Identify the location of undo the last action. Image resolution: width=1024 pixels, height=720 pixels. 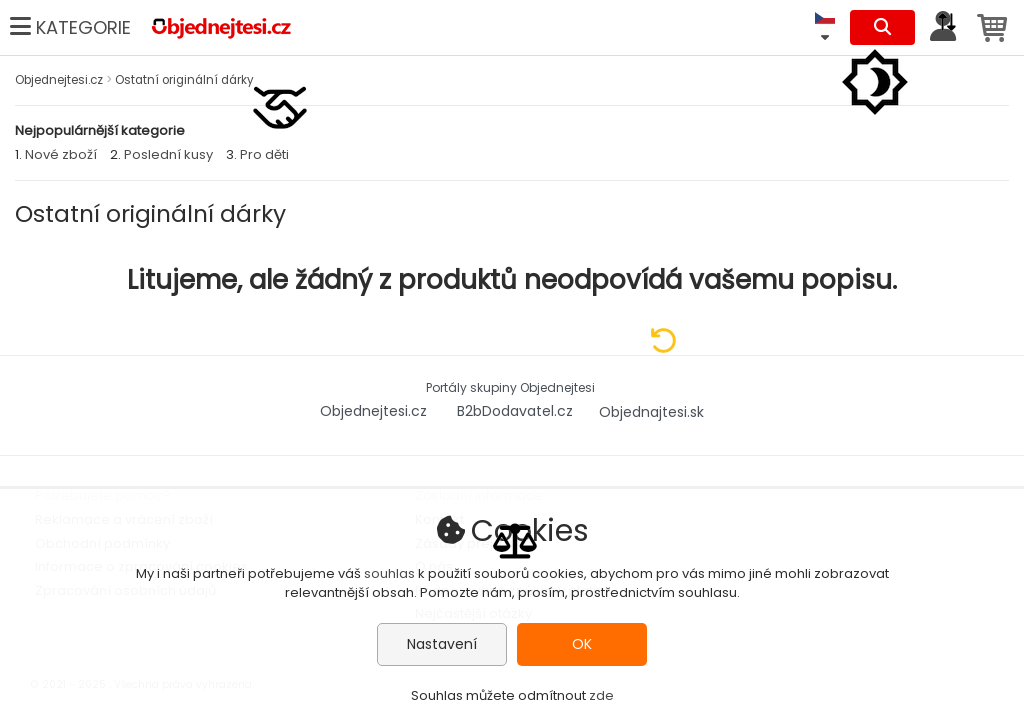
(663, 340).